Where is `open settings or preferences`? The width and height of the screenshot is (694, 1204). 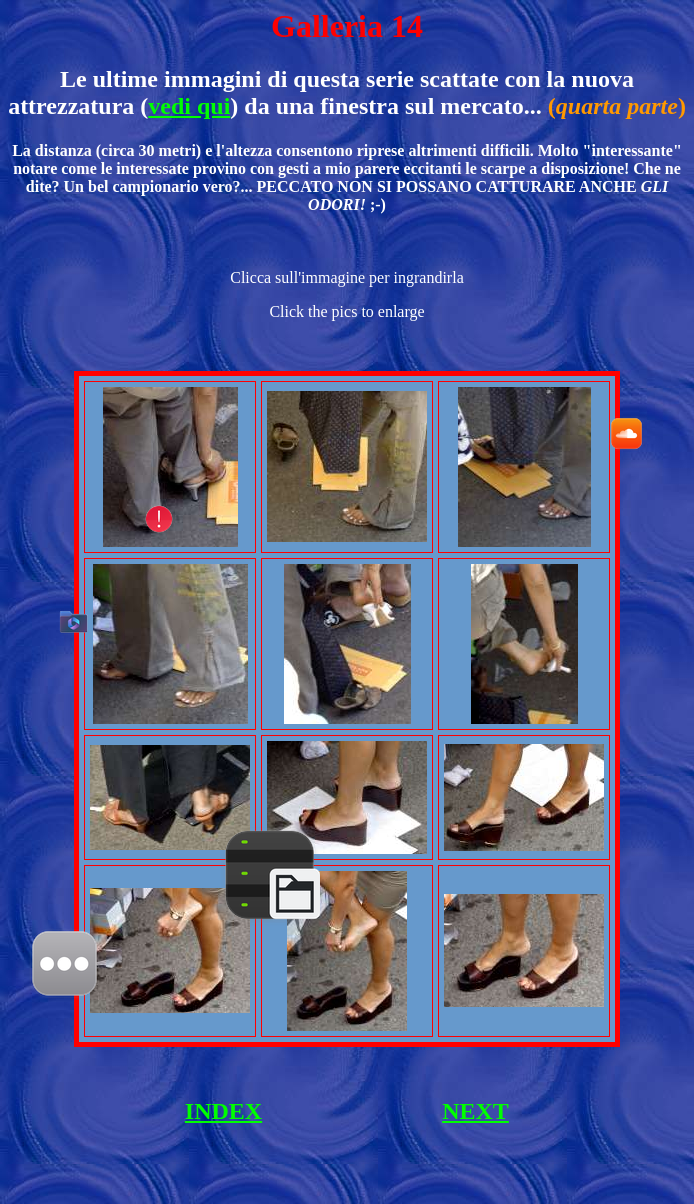
open settings or preferences is located at coordinates (64, 964).